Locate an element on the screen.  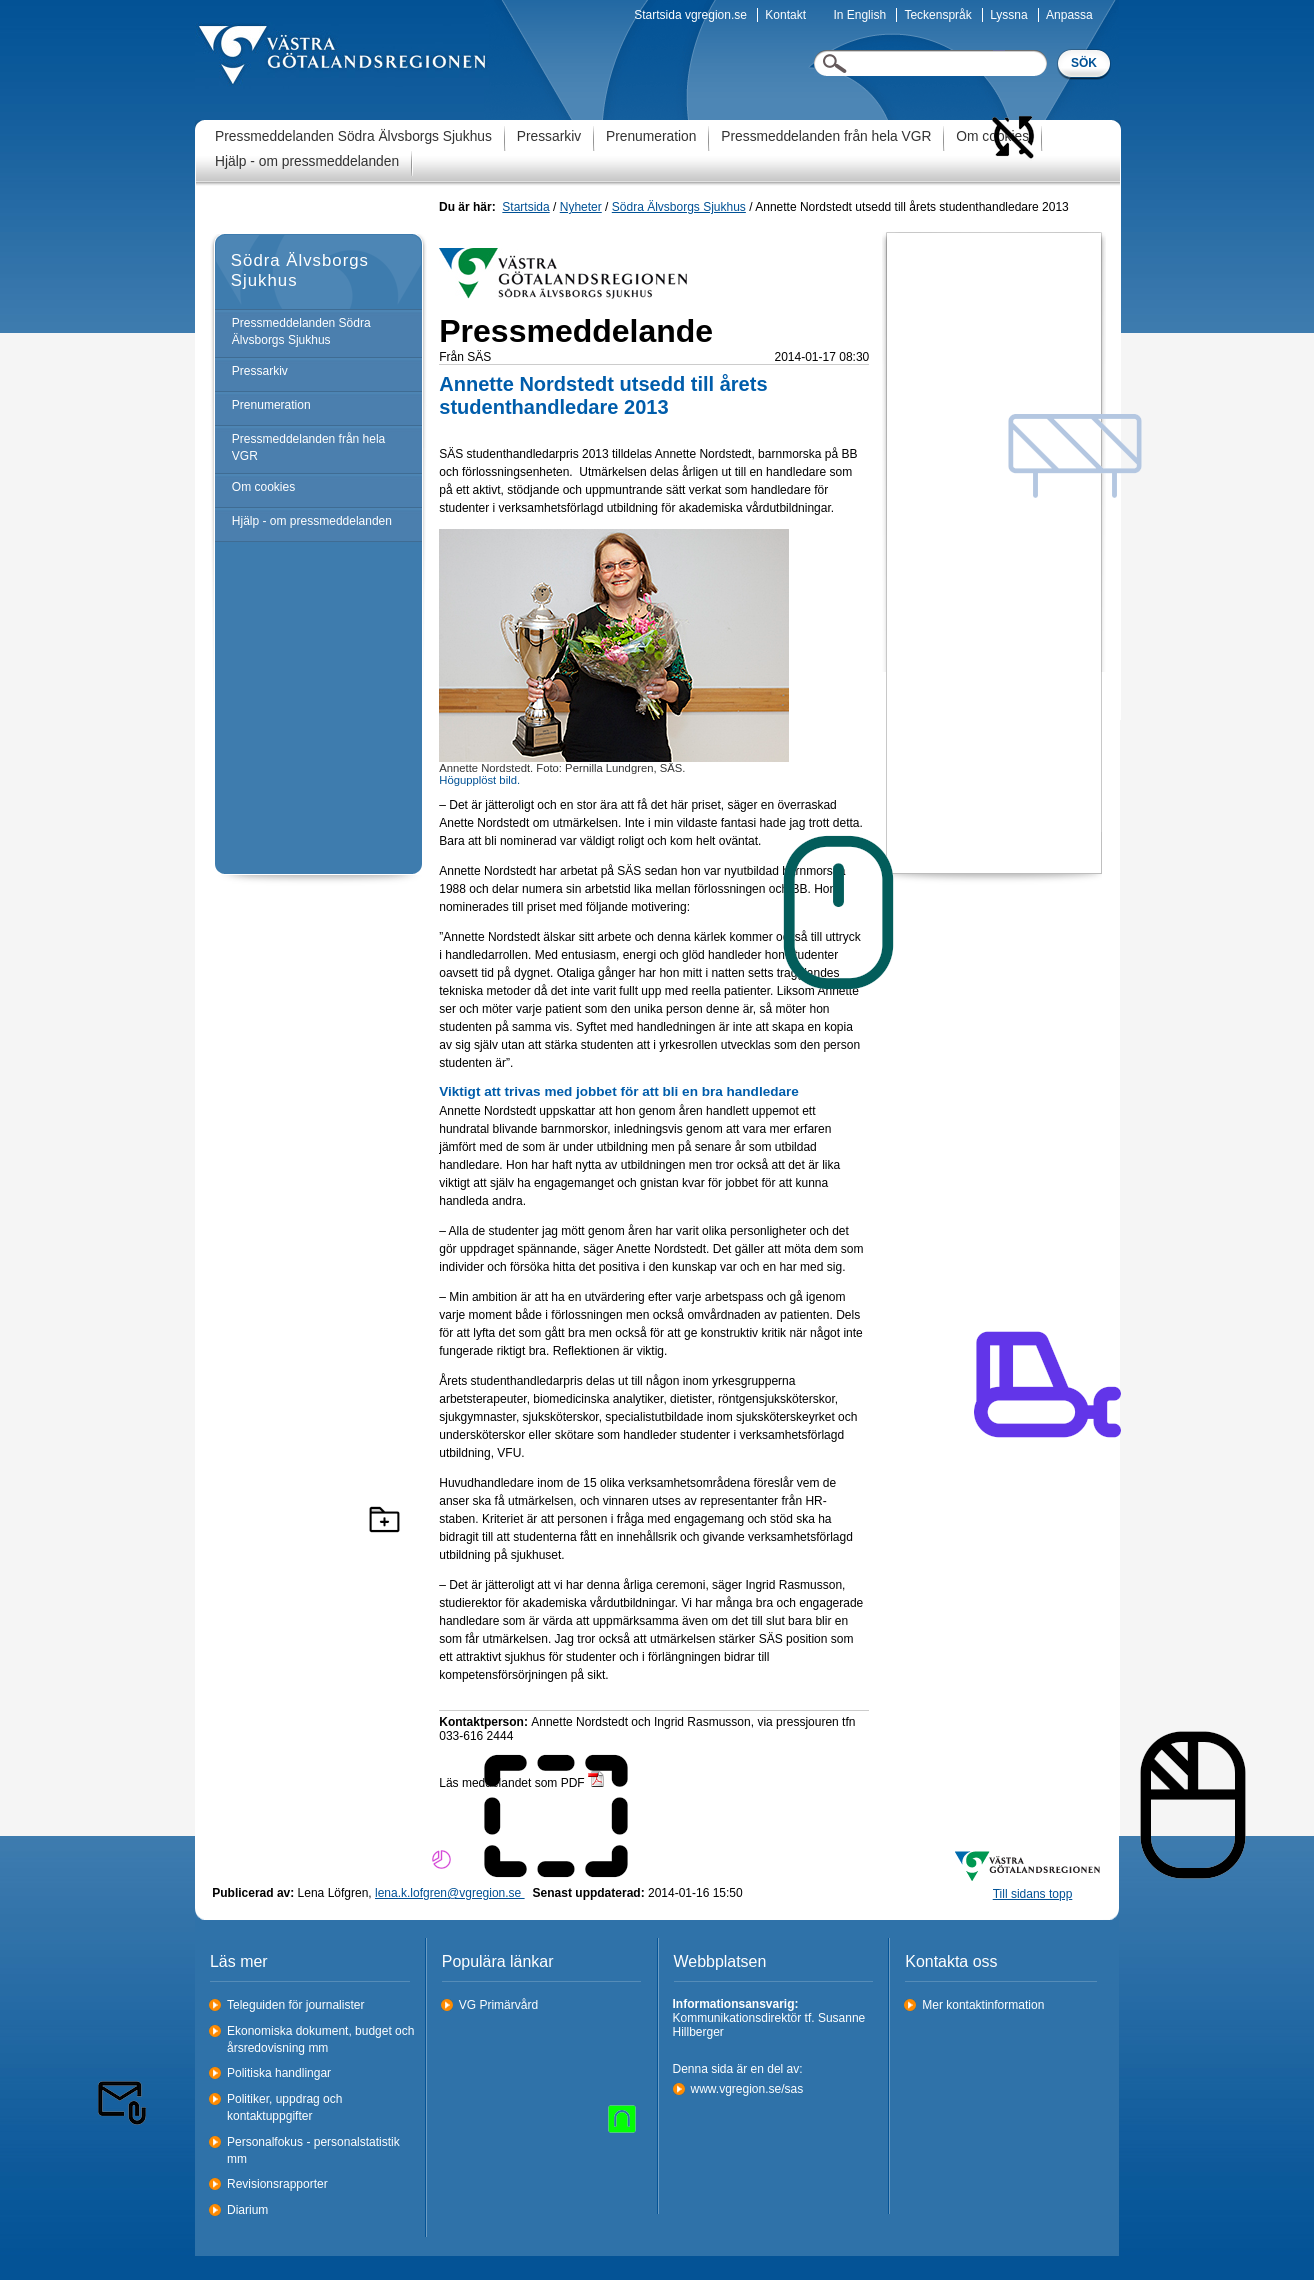
sync is disabled or turned off is located at coordinates (1014, 136).